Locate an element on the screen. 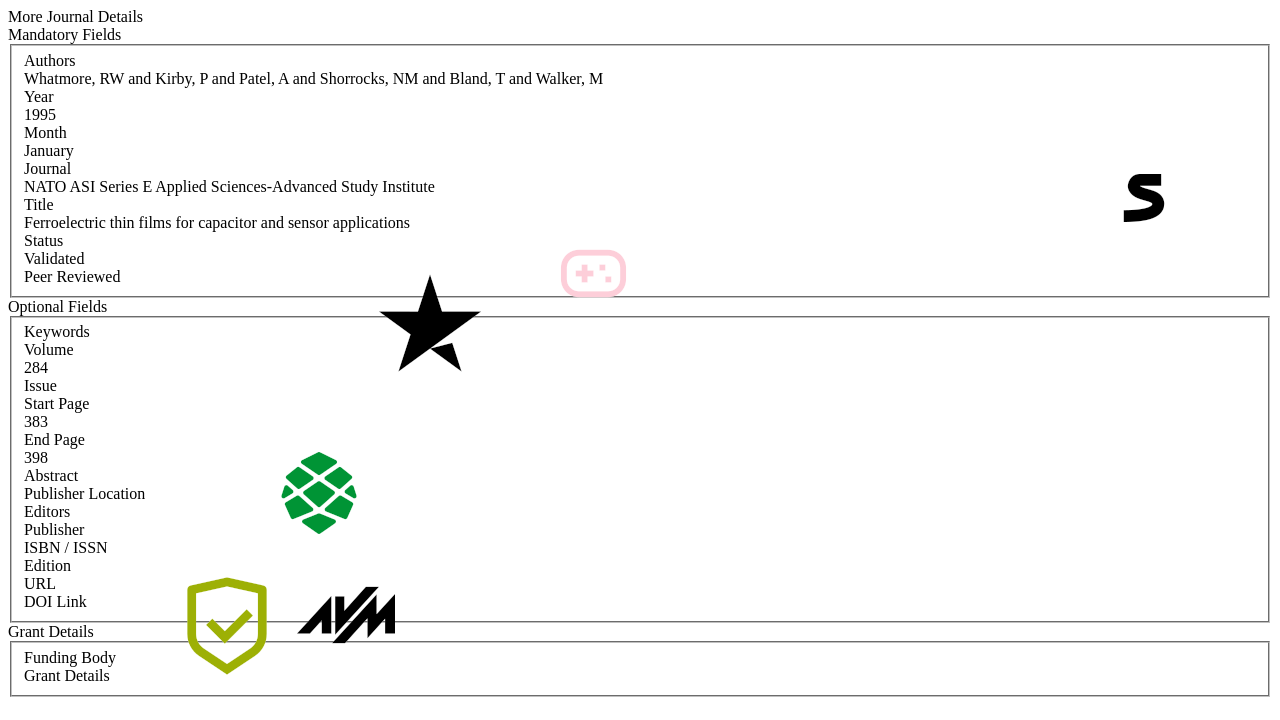 The width and height of the screenshot is (1280, 720). AVM company logo is located at coordinates (346, 615).